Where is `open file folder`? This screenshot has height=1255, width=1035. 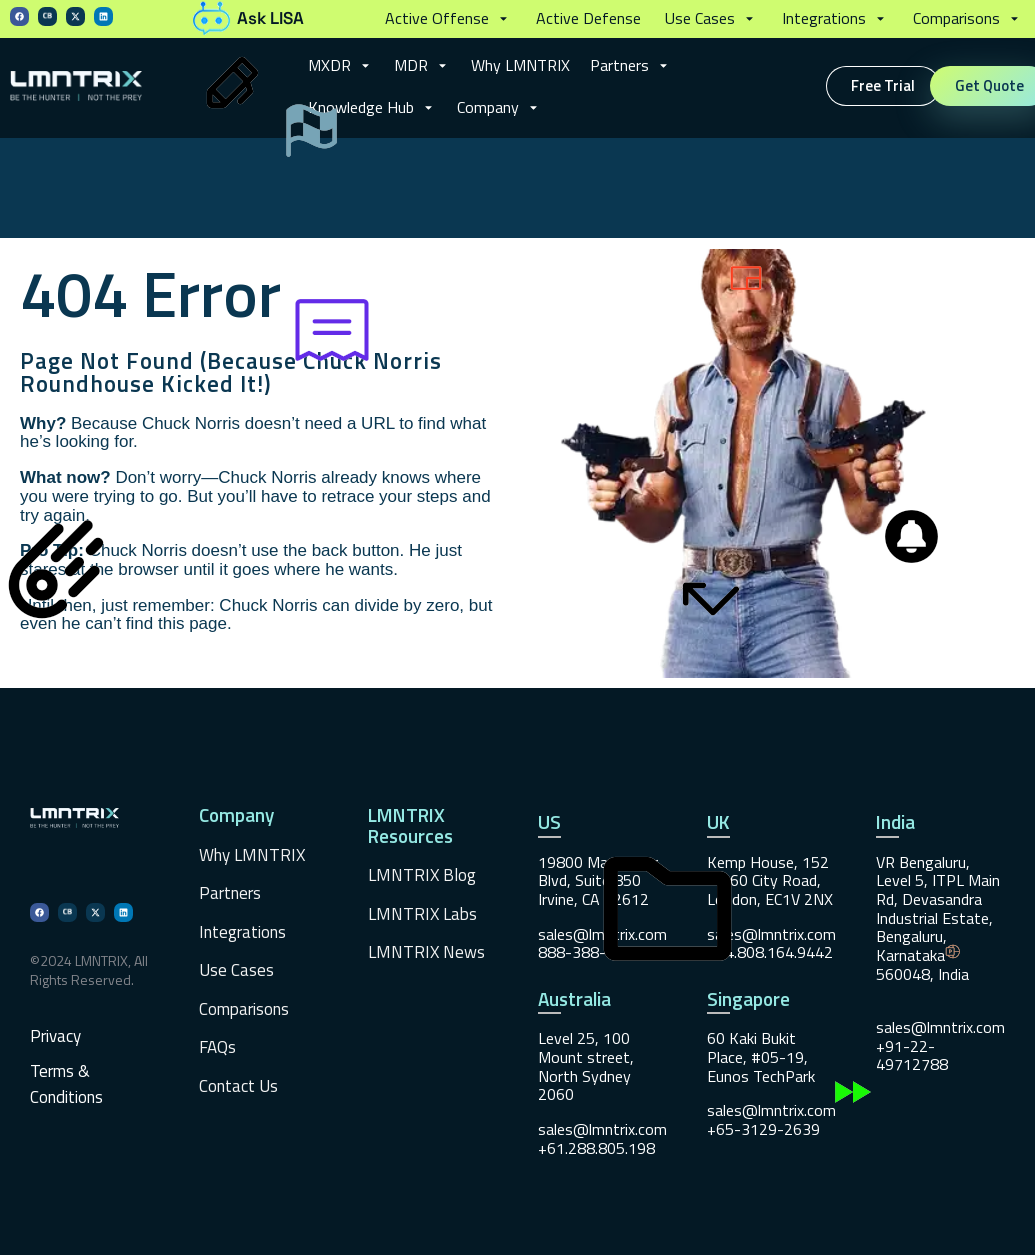
open file folder is located at coordinates (667, 906).